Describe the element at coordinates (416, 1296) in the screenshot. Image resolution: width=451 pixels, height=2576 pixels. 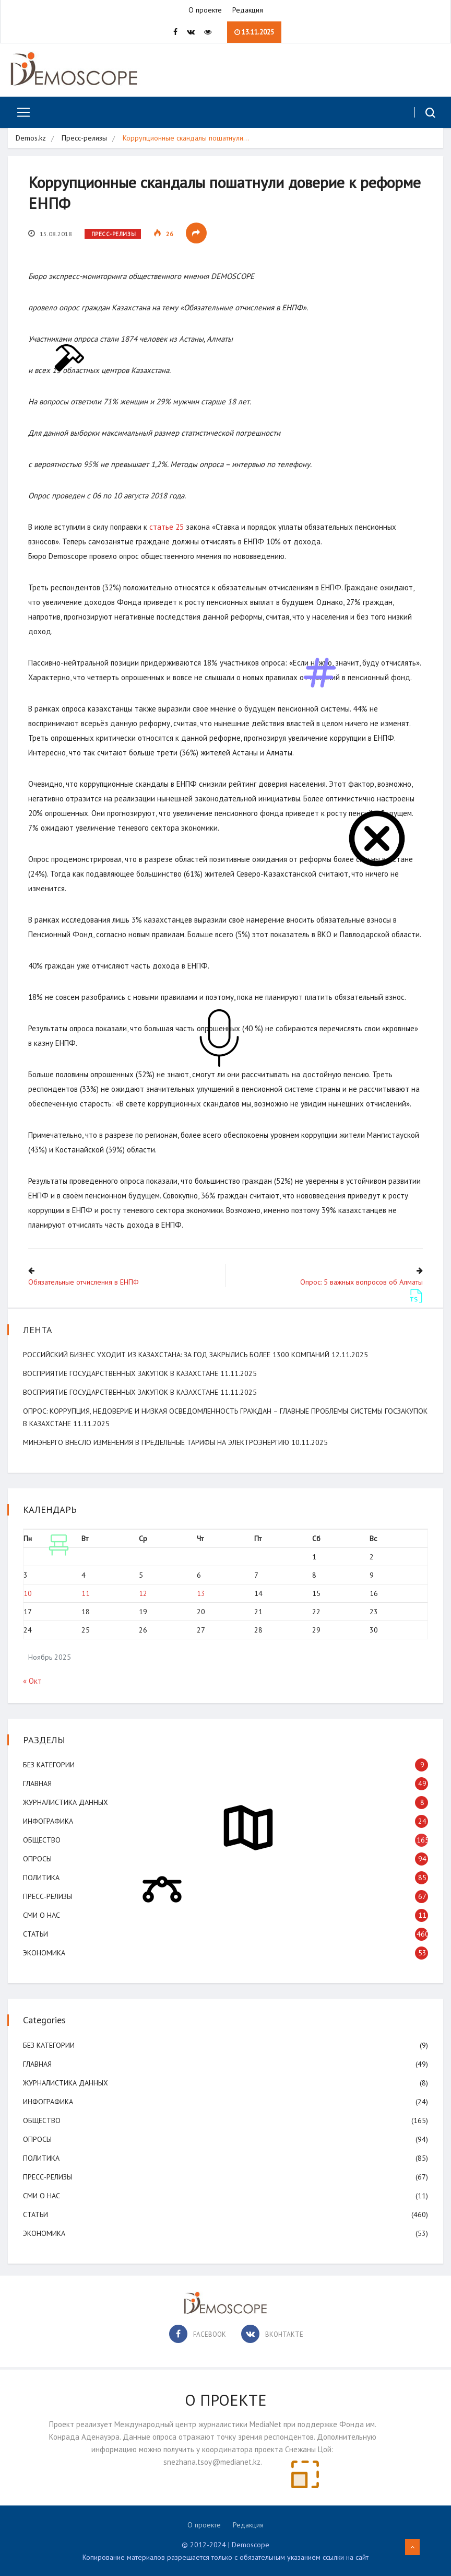
I see `a TypeScript file` at that location.